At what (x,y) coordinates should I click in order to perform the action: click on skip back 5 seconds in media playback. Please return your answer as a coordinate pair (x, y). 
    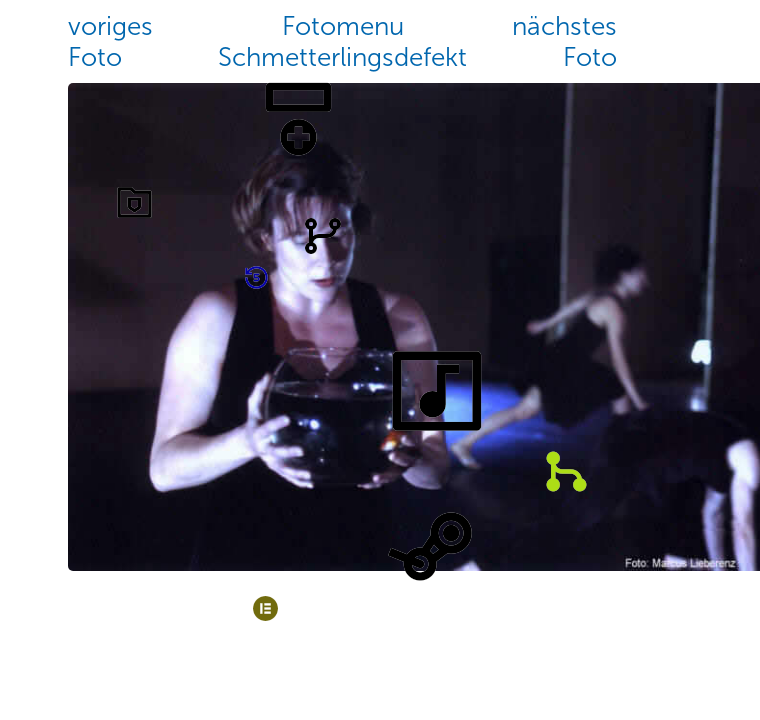
    Looking at the image, I should click on (256, 277).